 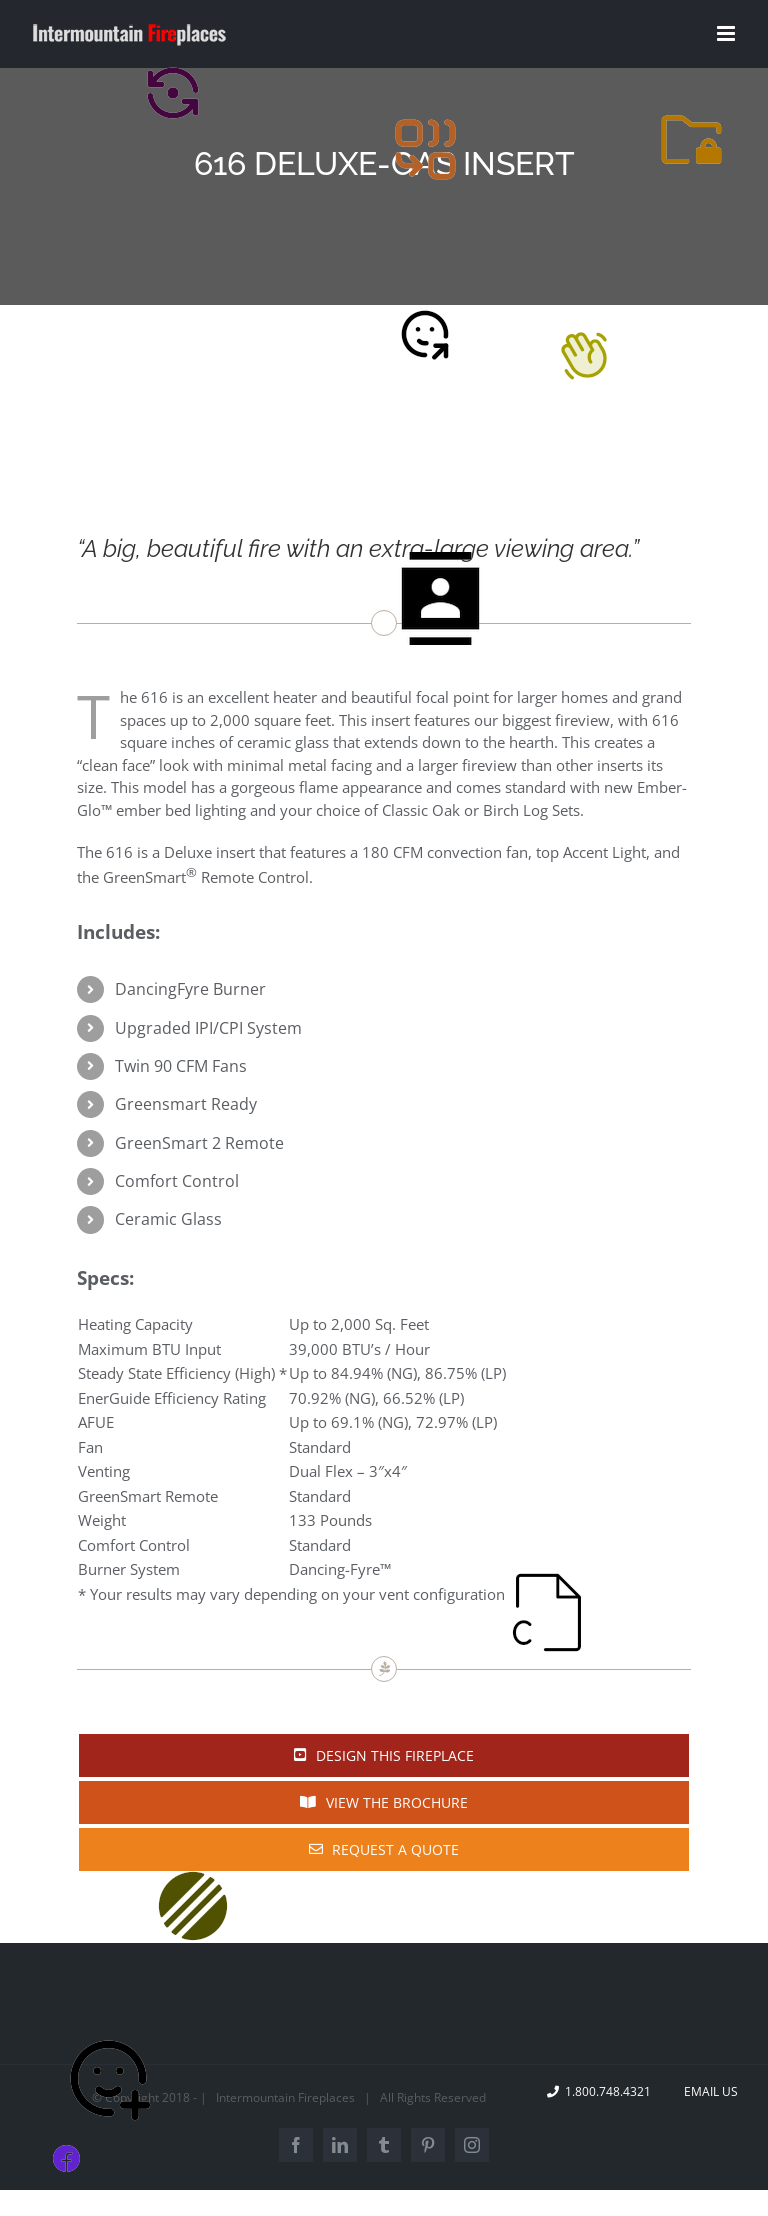 I want to click on send a friendly greeting or wave, so click(x=584, y=355).